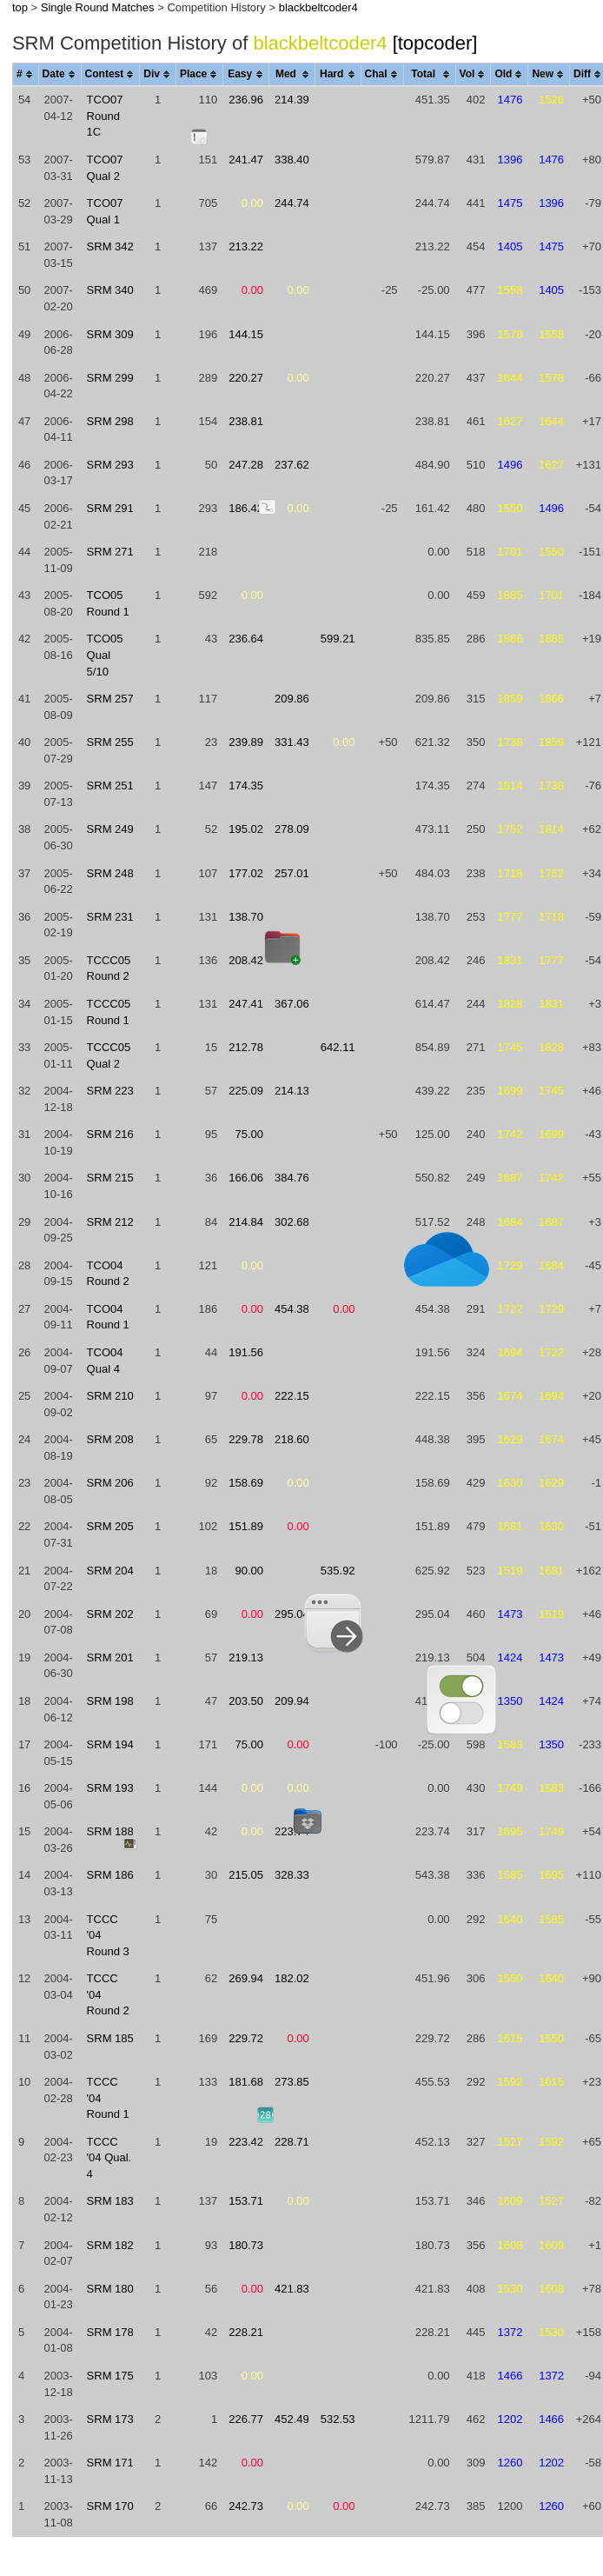 The image size is (603, 2576). What do you see at coordinates (129, 1843) in the screenshot?
I see `open system monitor to view resource usage` at bounding box center [129, 1843].